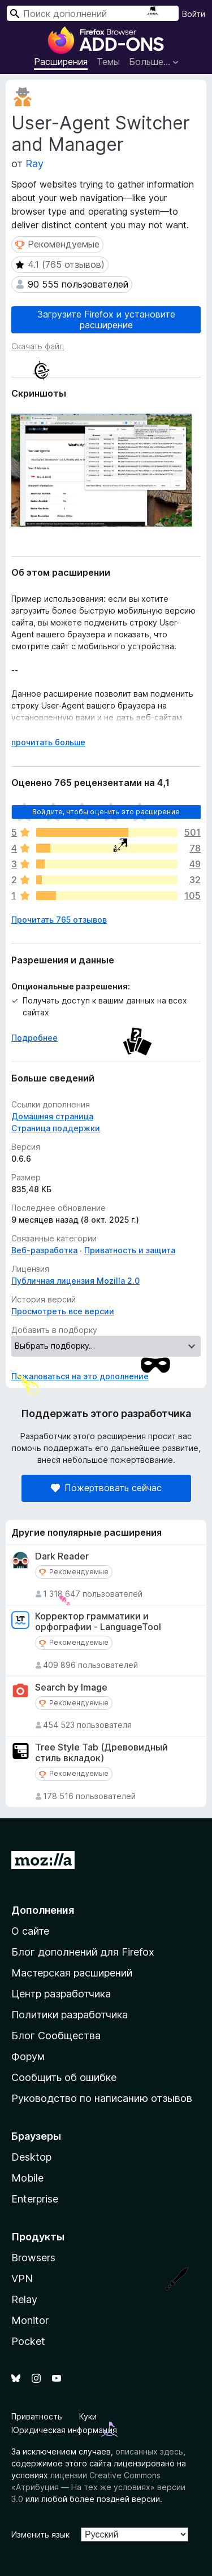 Image resolution: width=212 pixels, height=2576 pixels. What do you see at coordinates (137, 1041) in the screenshot?
I see `draw a random card from the deck` at bounding box center [137, 1041].